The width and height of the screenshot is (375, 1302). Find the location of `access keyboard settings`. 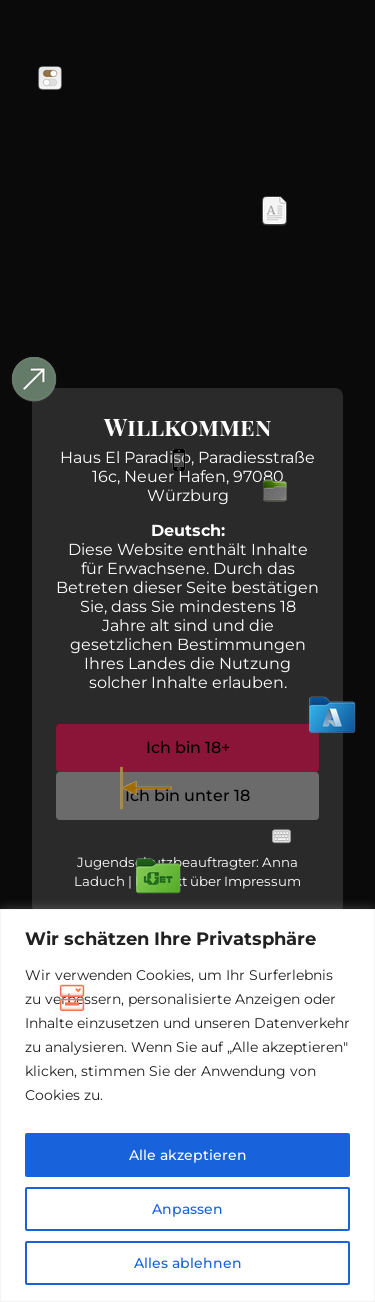

access keyboard settings is located at coordinates (281, 836).